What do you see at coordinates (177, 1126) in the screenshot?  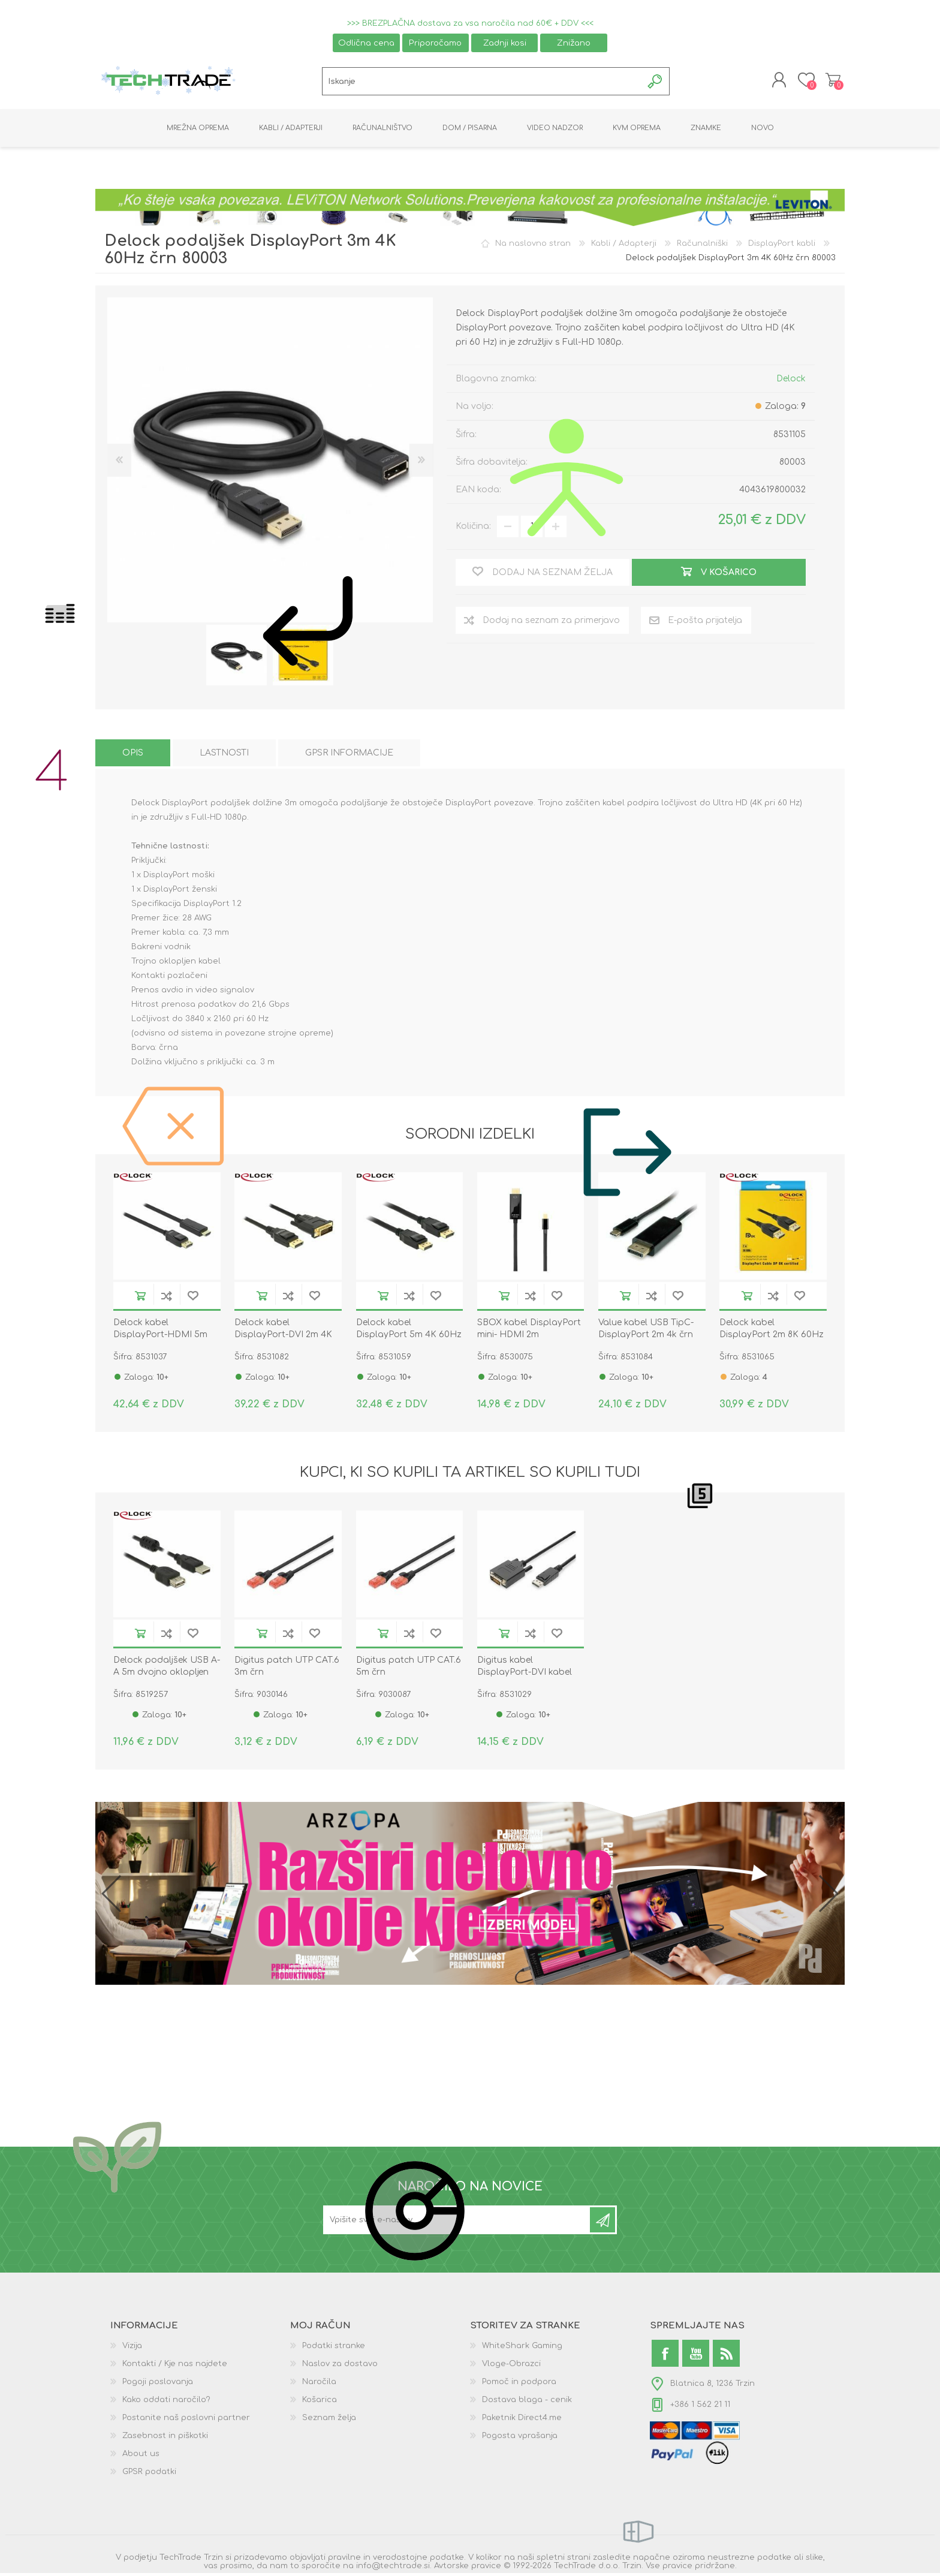 I see `delete the previous character` at bounding box center [177, 1126].